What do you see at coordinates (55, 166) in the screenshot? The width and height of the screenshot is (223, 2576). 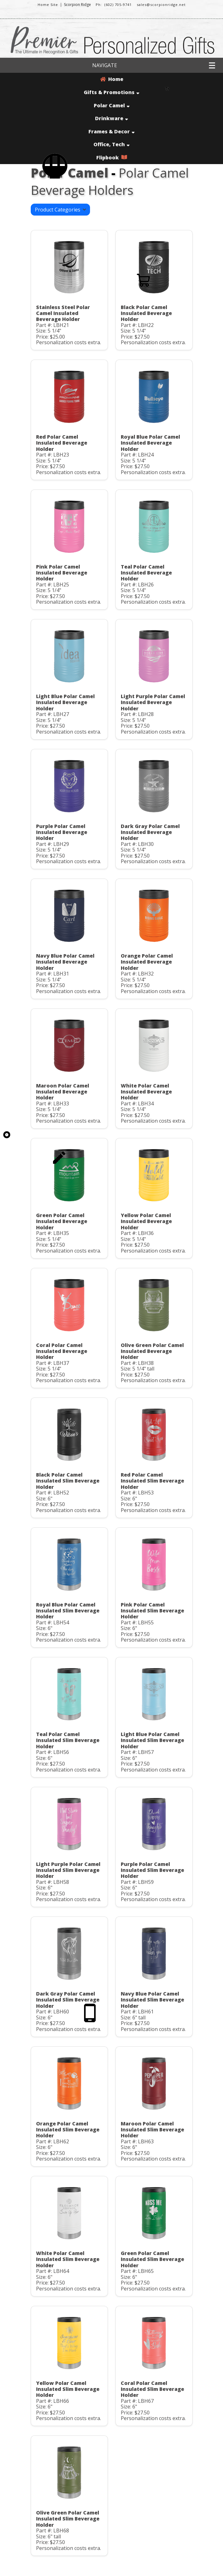 I see `browse asian or rice-based cuisine options` at bounding box center [55, 166].